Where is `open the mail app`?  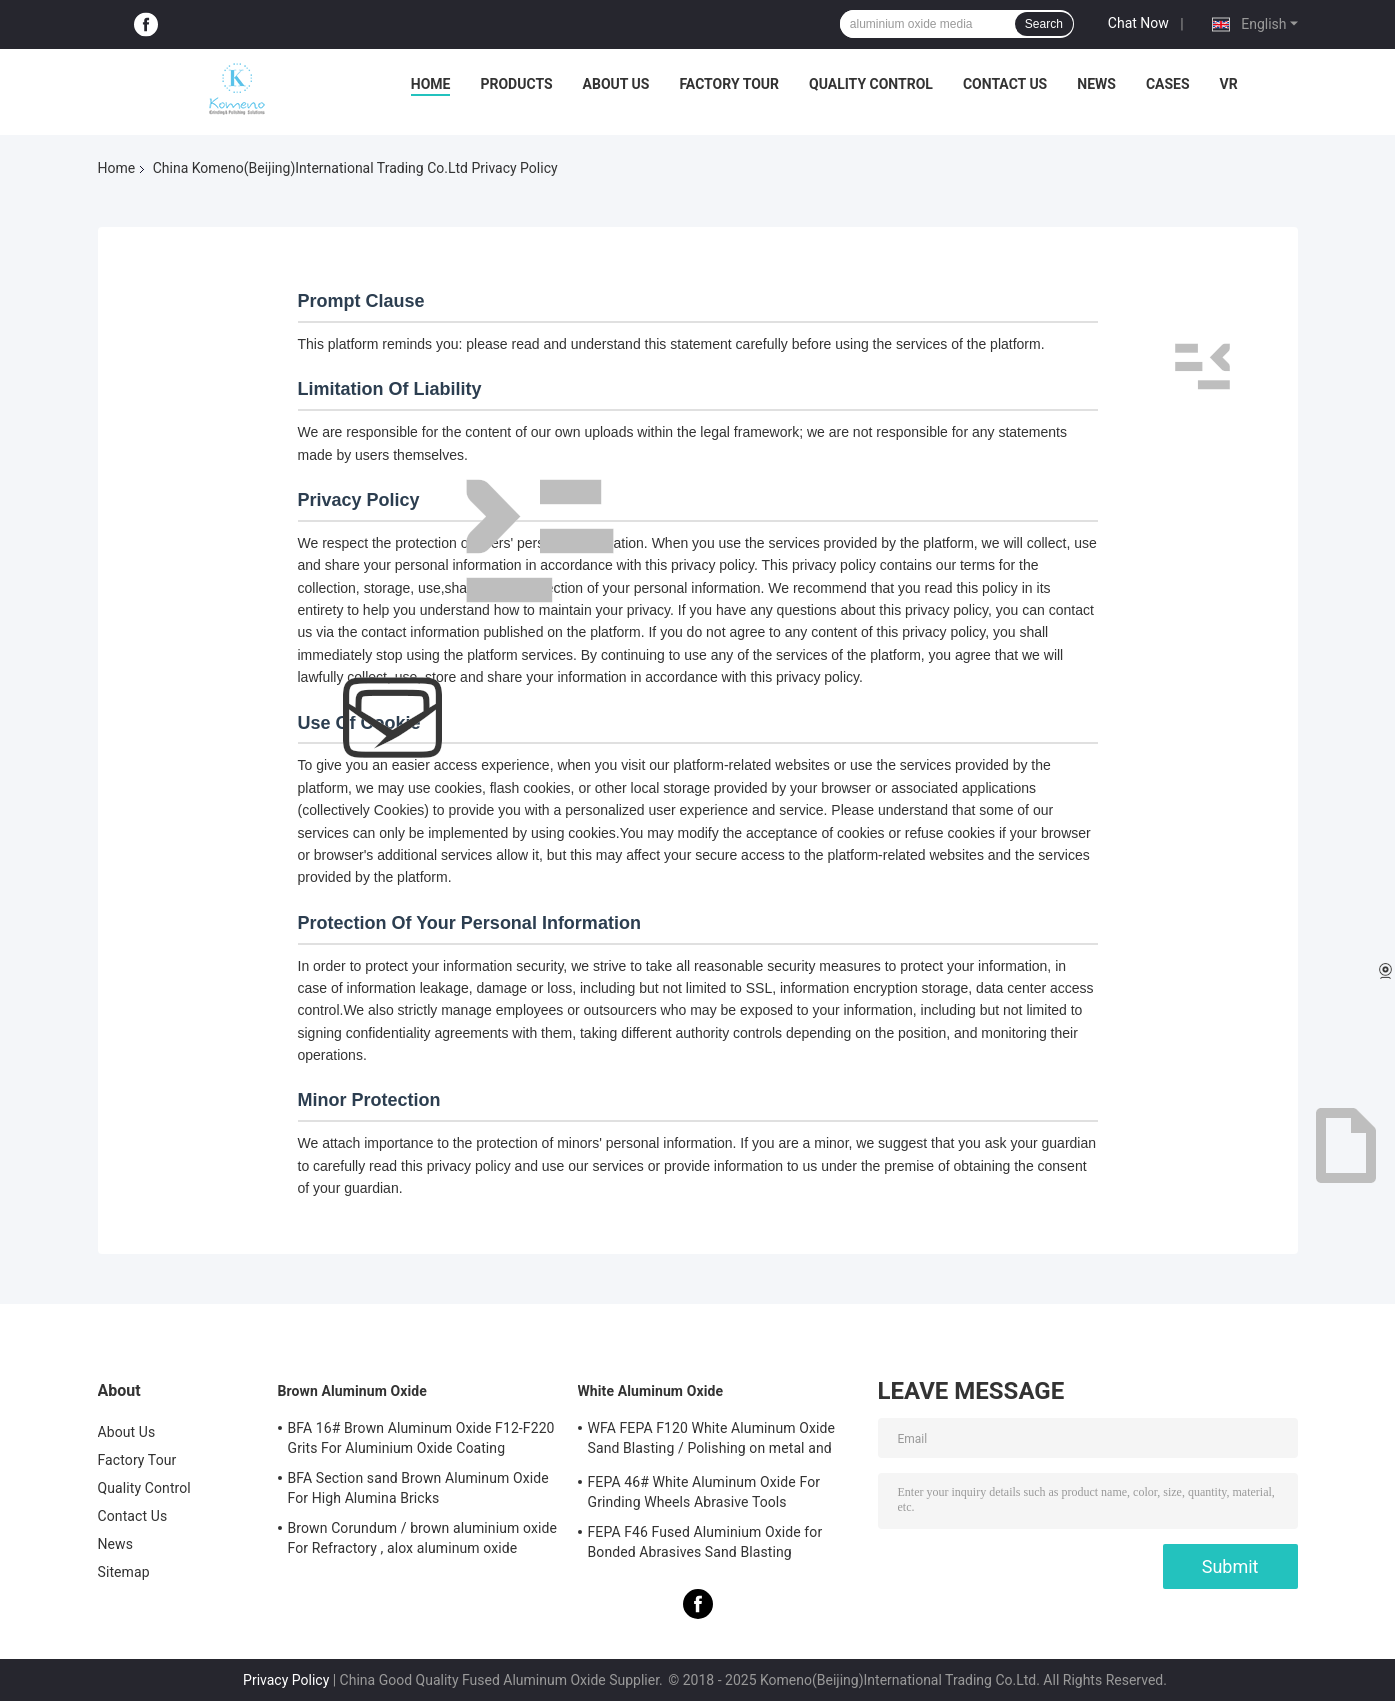
open the mail app is located at coordinates (392, 714).